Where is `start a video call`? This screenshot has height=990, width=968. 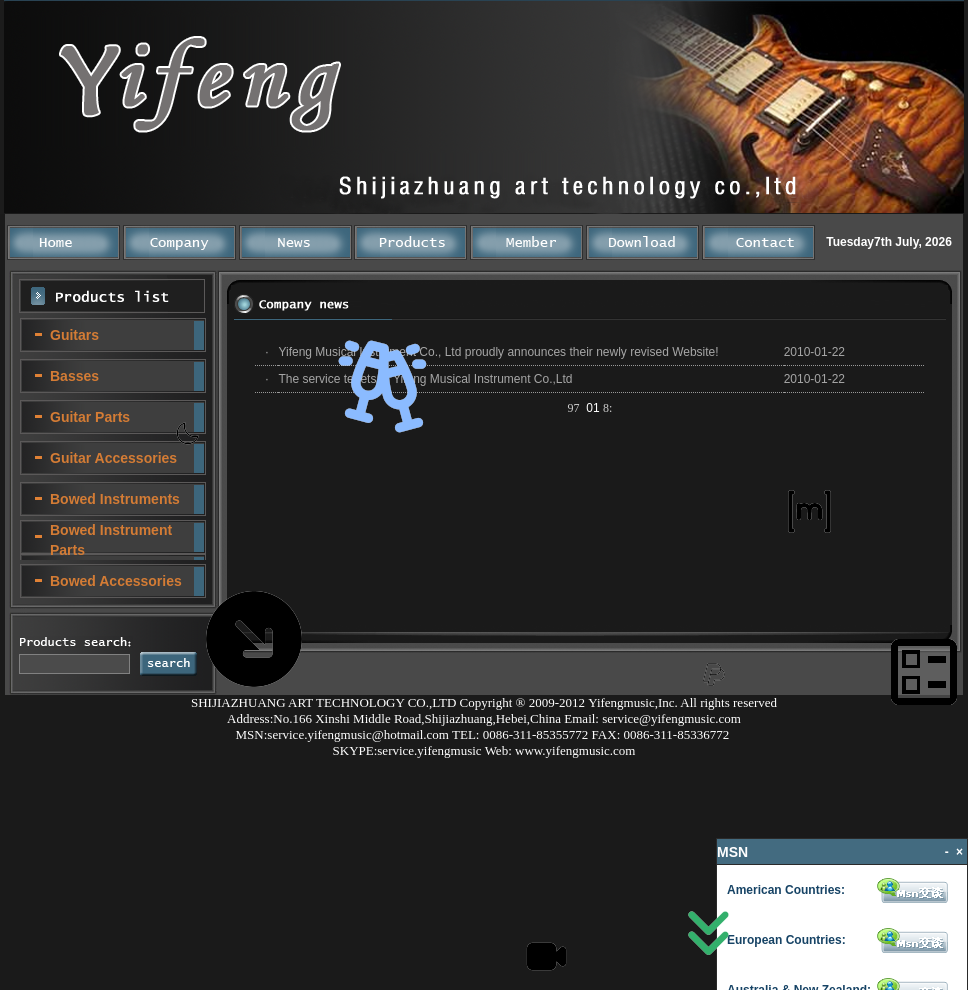 start a video call is located at coordinates (546, 956).